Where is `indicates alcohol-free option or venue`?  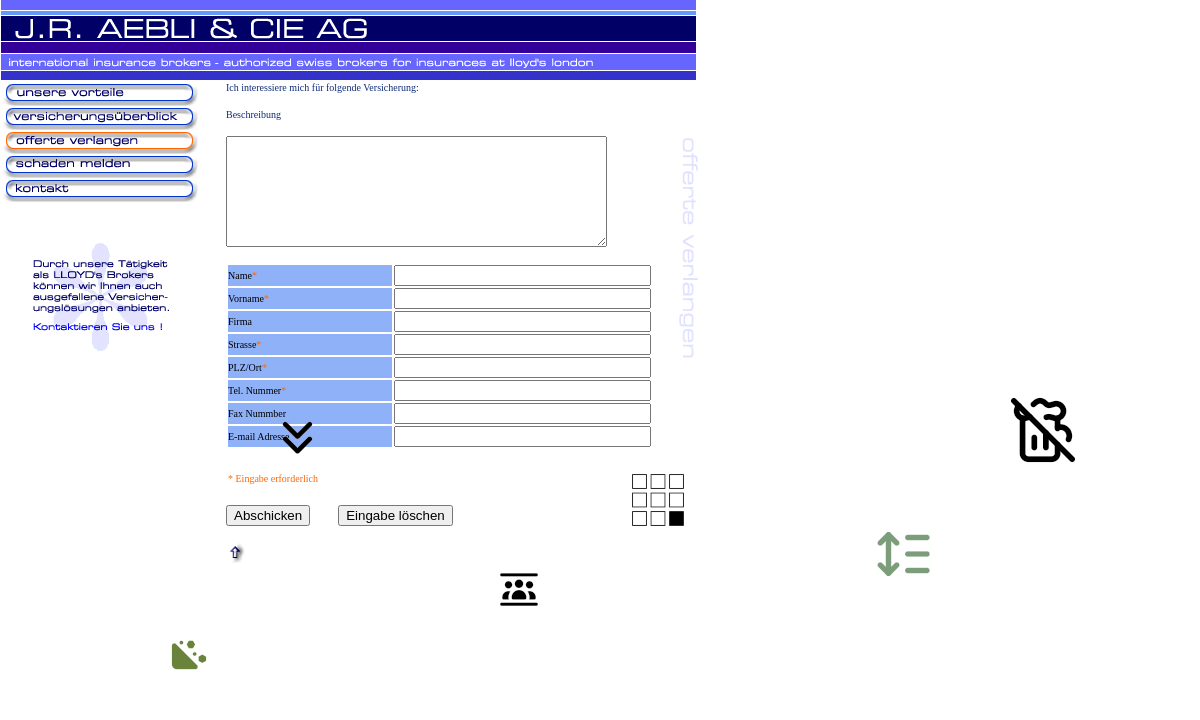
indicates alcohol-free option or venue is located at coordinates (1043, 430).